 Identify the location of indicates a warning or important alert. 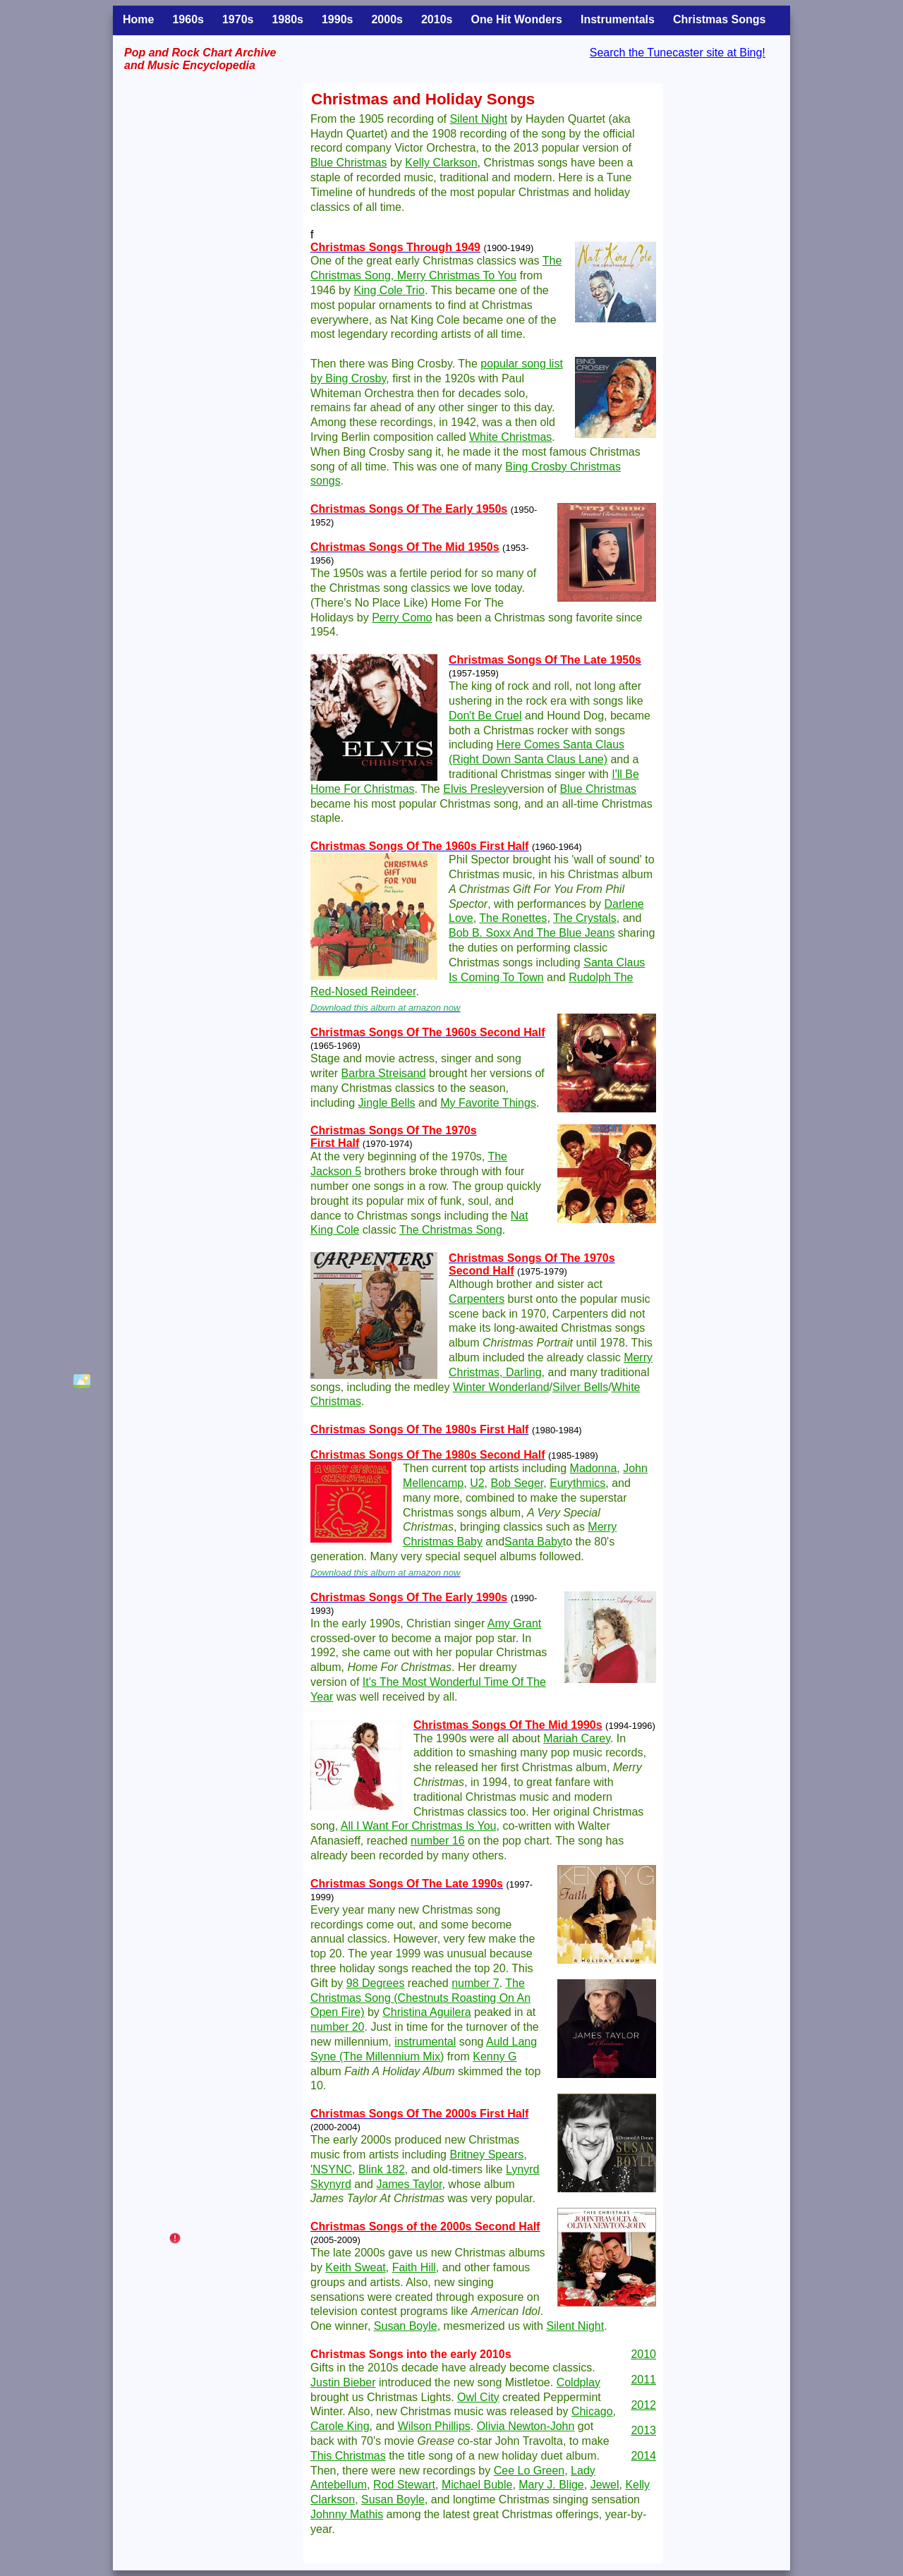
(175, 2238).